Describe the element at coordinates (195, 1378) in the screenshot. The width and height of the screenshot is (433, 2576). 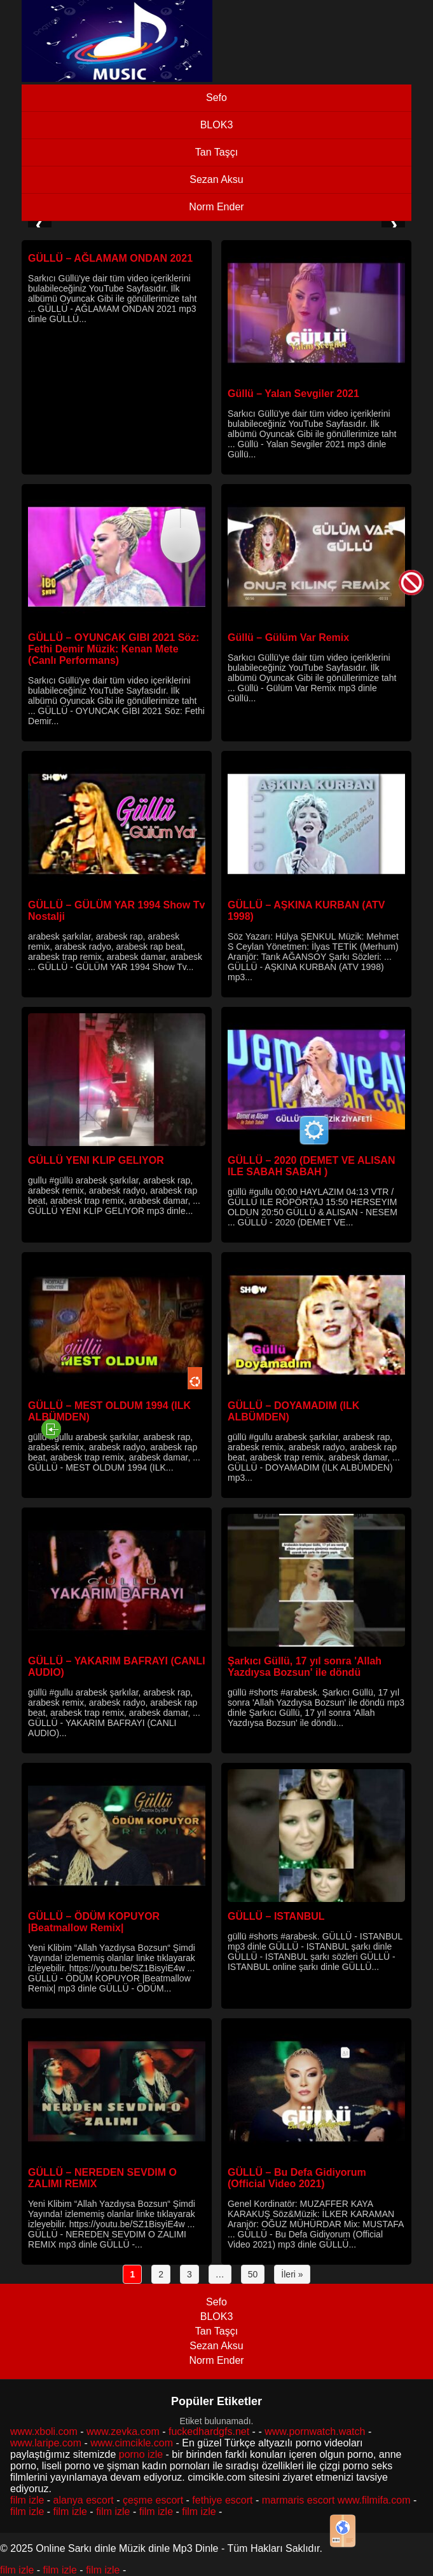
I see `open the ubuntu application menu` at that location.